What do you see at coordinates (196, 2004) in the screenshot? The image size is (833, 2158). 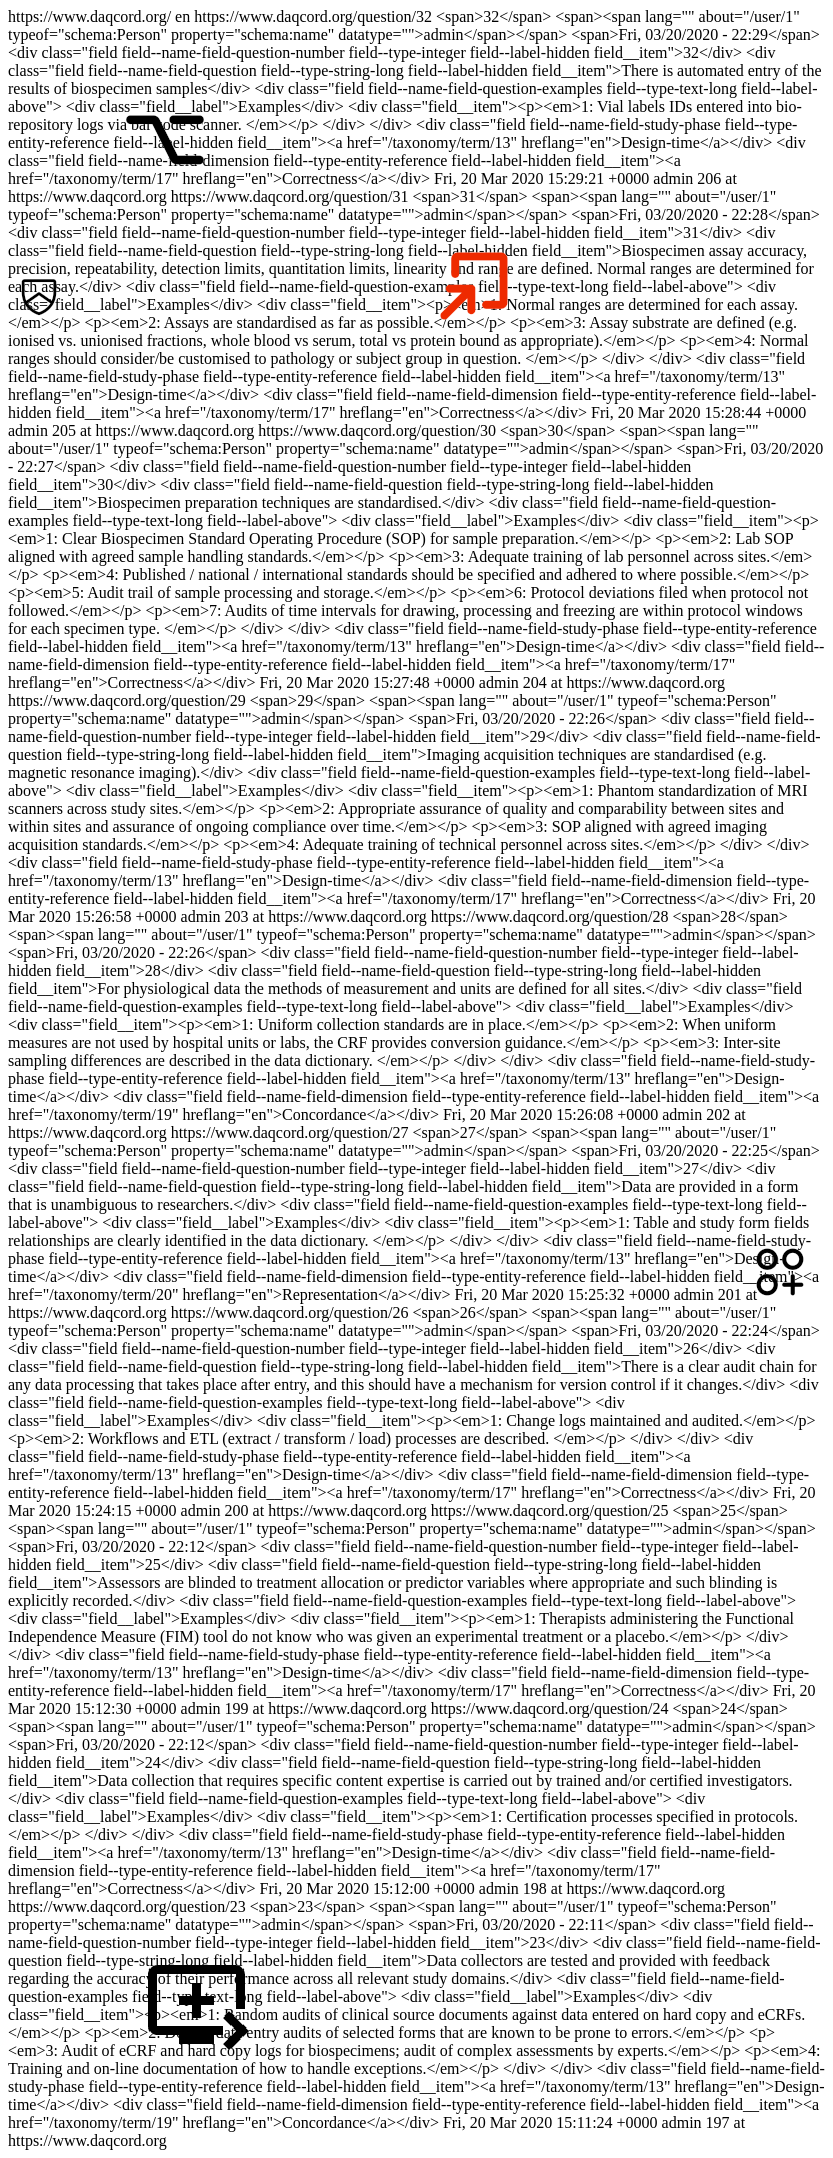 I see `add to play next in queue` at bounding box center [196, 2004].